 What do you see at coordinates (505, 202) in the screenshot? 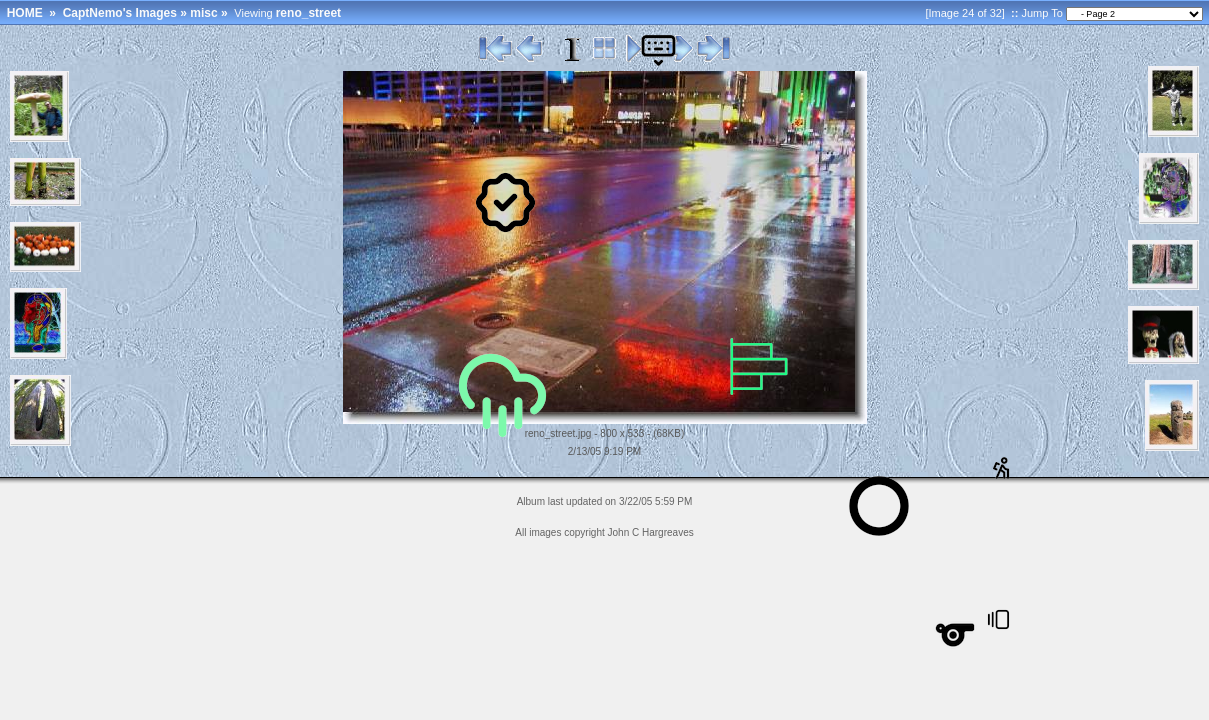
I see `verified or authenticated status indicator` at bounding box center [505, 202].